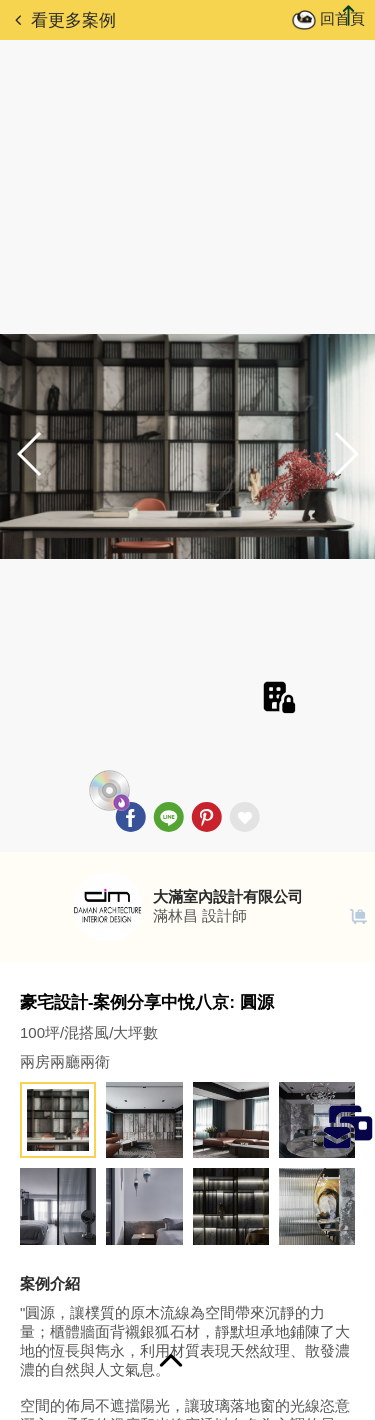 The width and height of the screenshot is (375, 1420). I want to click on secure building access control, so click(278, 696).